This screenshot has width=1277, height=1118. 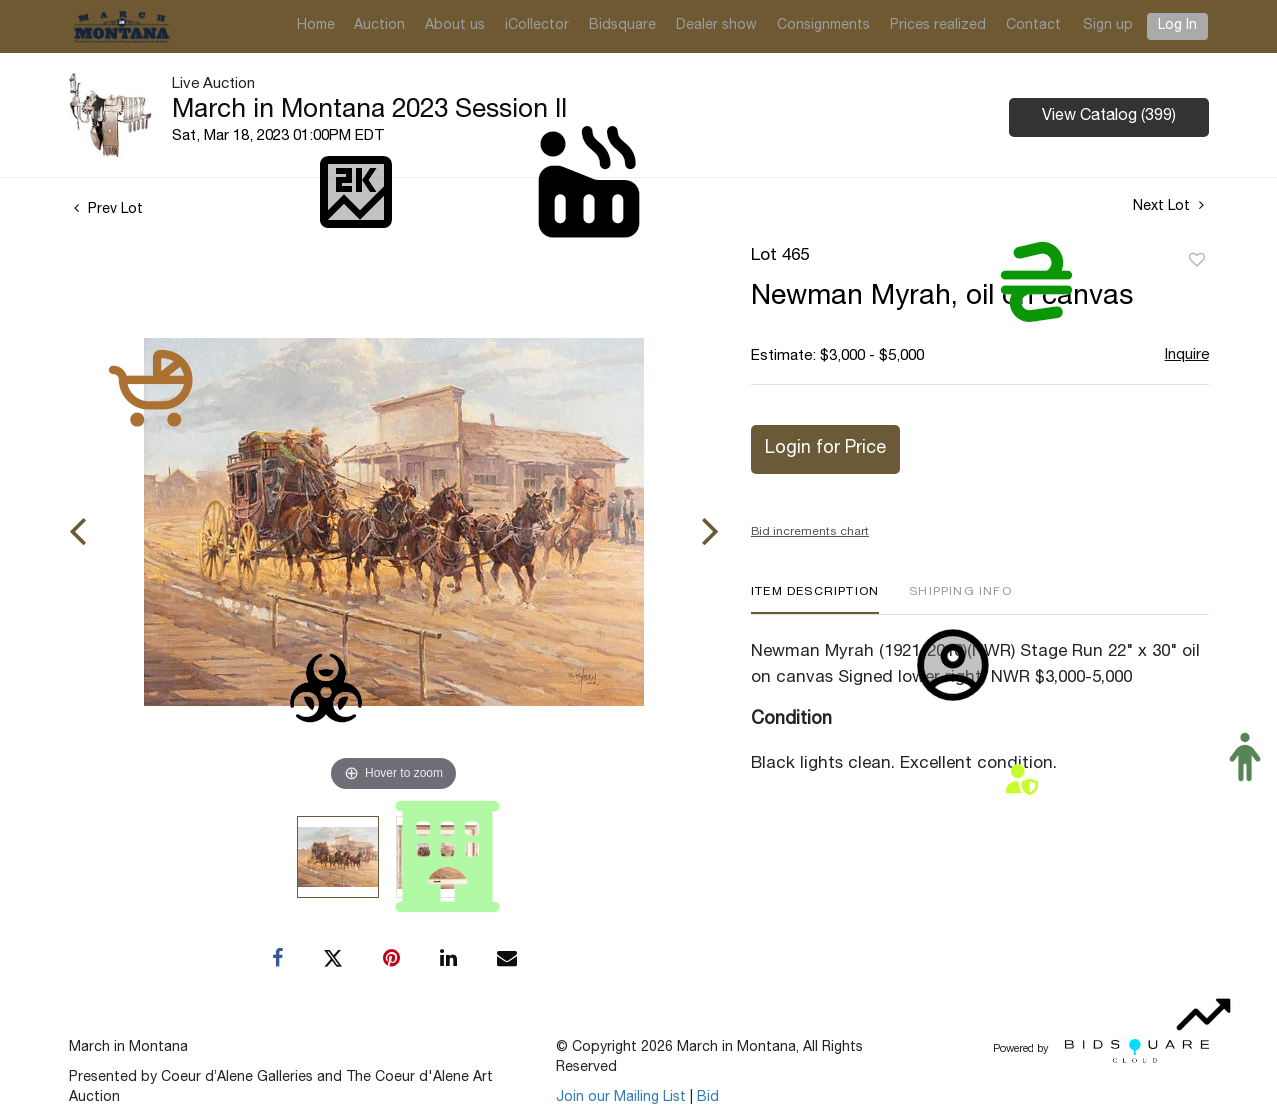 What do you see at coordinates (356, 192) in the screenshot?
I see `view score or rating statistics` at bounding box center [356, 192].